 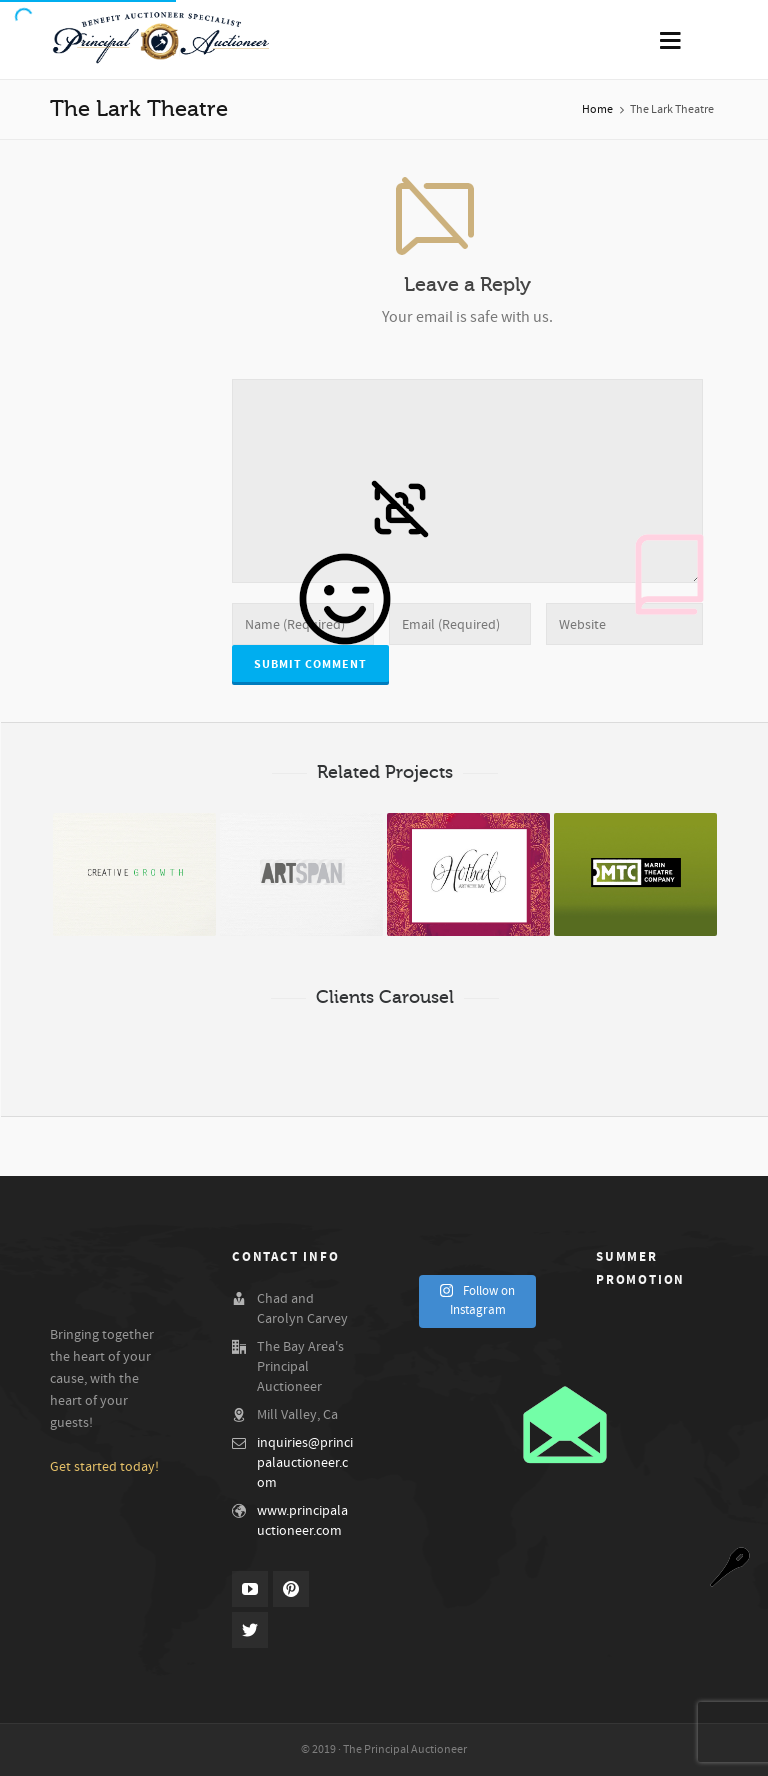 I want to click on access sewing or craft tools, so click(x=730, y=1567).